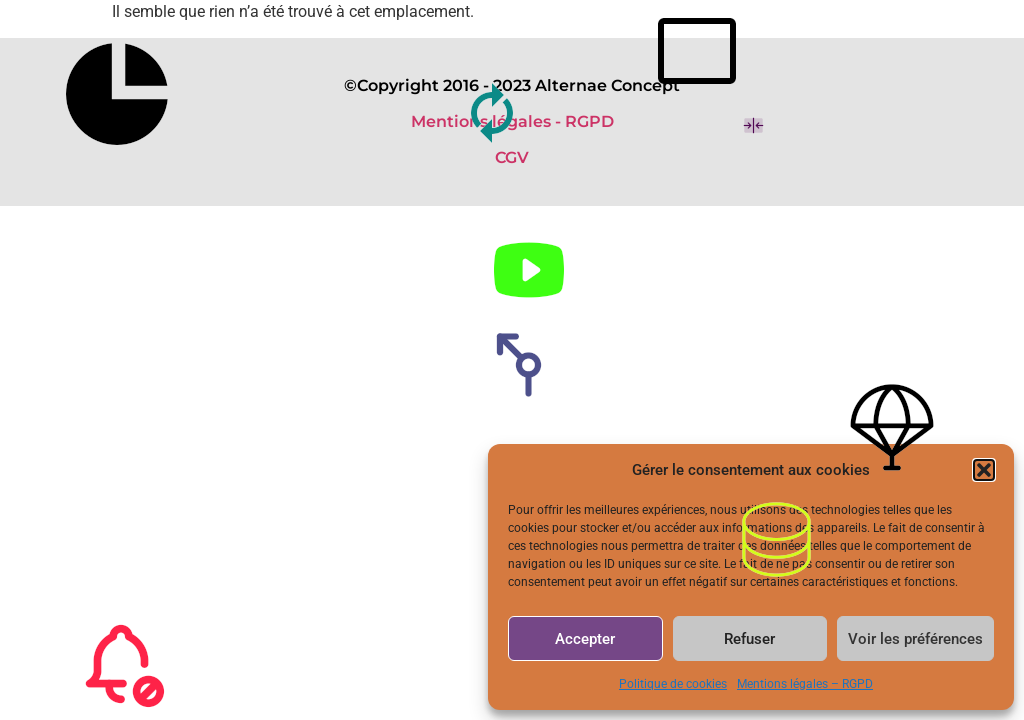  Describe the element at coordinates (117, 94) in the screenshot. I see `view data breakdown or statistics` at that location.